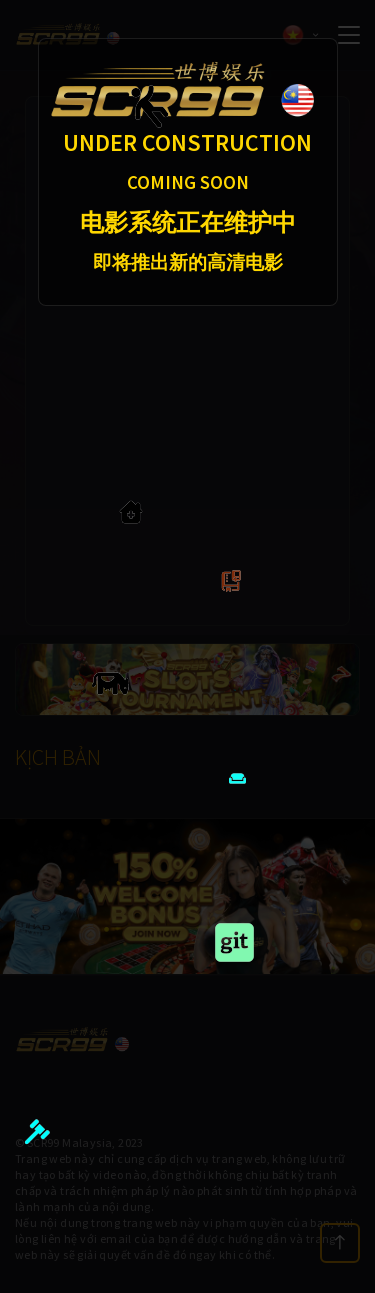 The image size is (375, 1293). What do you see at coordinates (36, 1132) in the screenshot?
I see `access legal terms and conditions` at bounding box center [36, 1132].